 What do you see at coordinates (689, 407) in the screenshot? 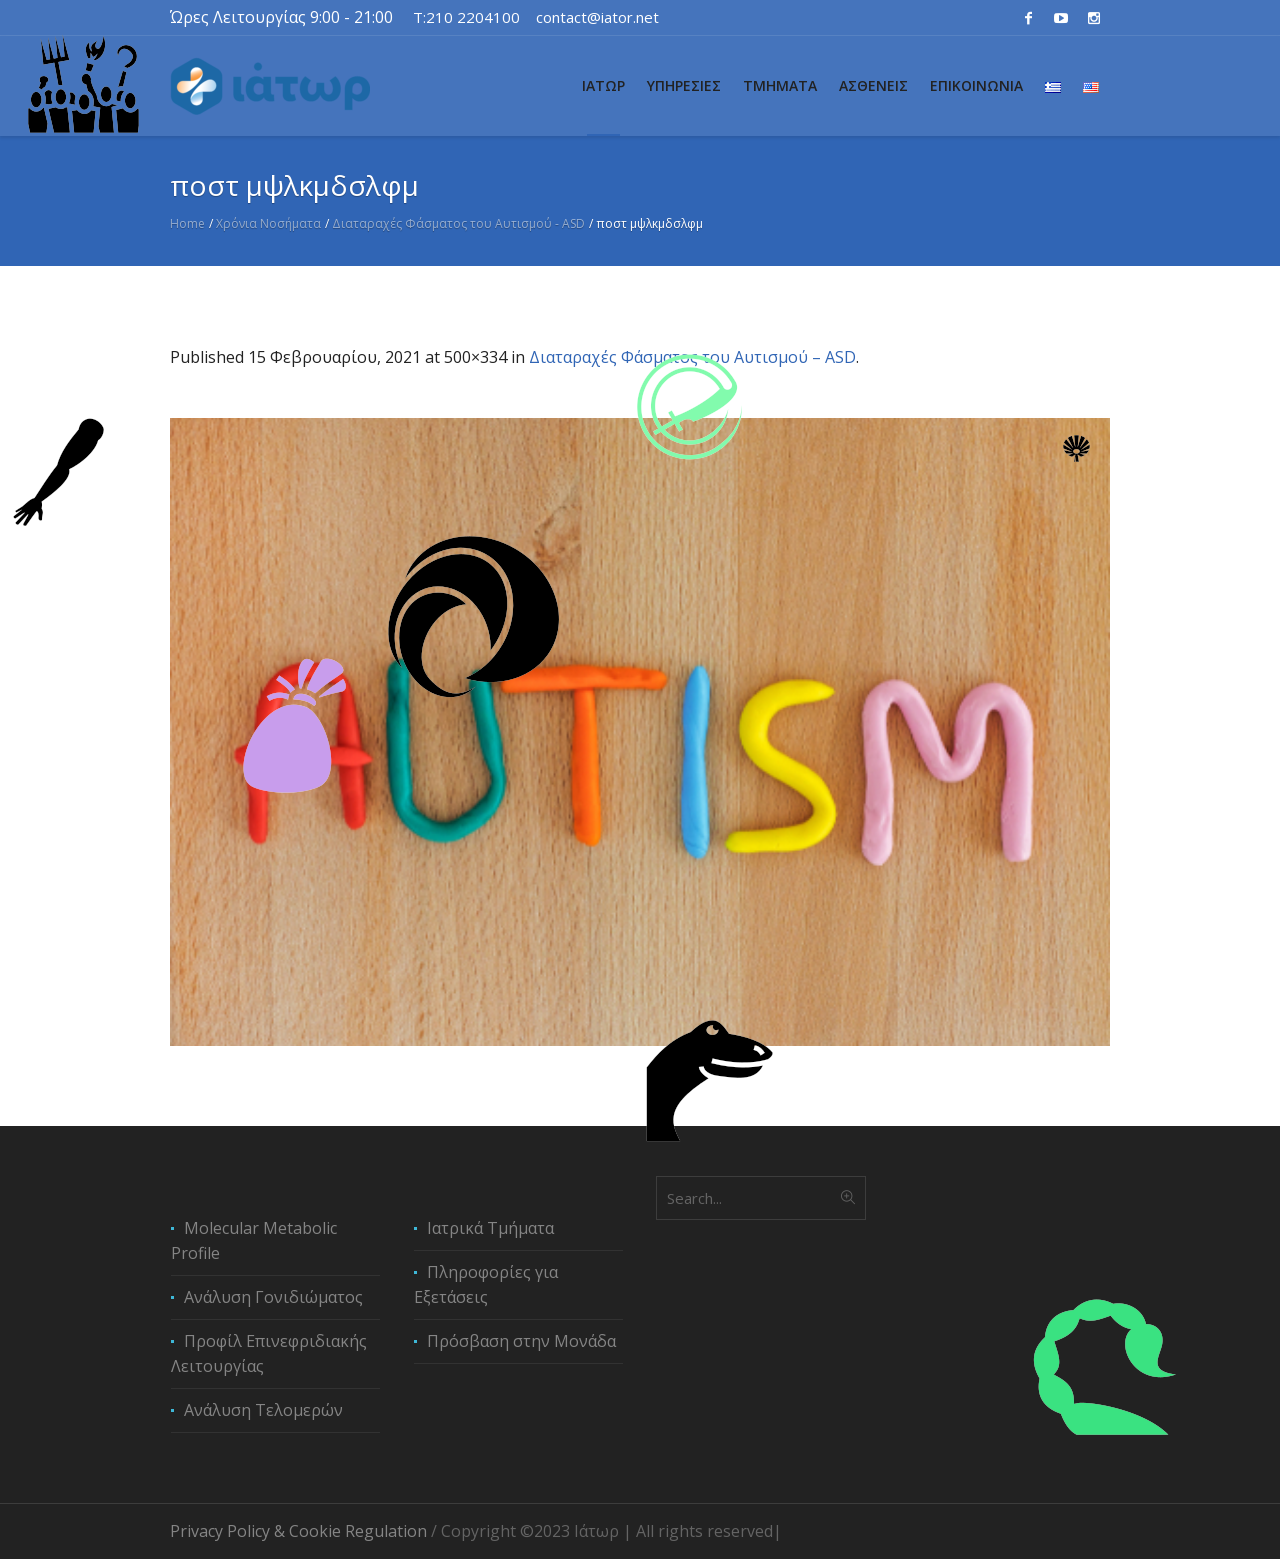
I see `activate spin attack or special sword ability` at bounding box center [689, 407].